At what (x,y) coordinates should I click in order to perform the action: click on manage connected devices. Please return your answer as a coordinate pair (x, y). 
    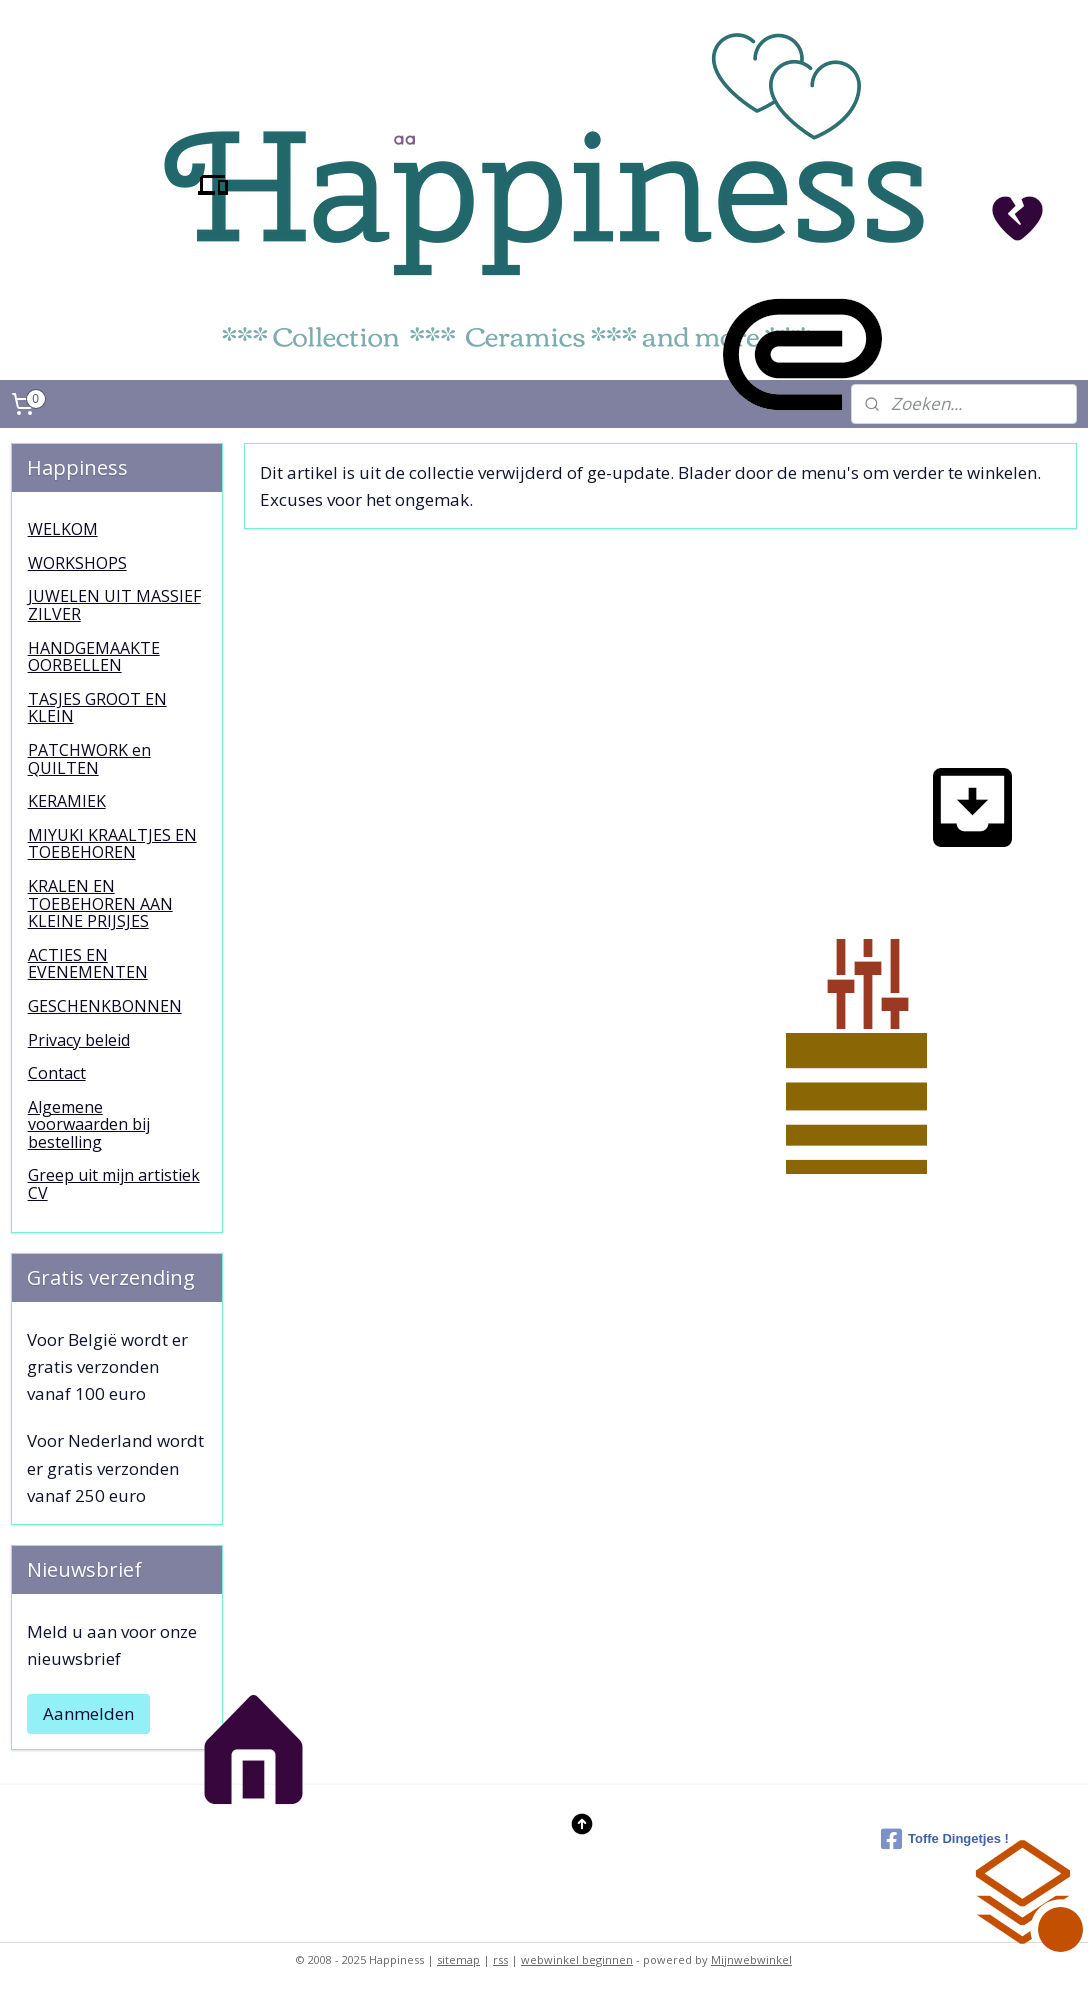
    Looking at the image, I should click on (213, 185).